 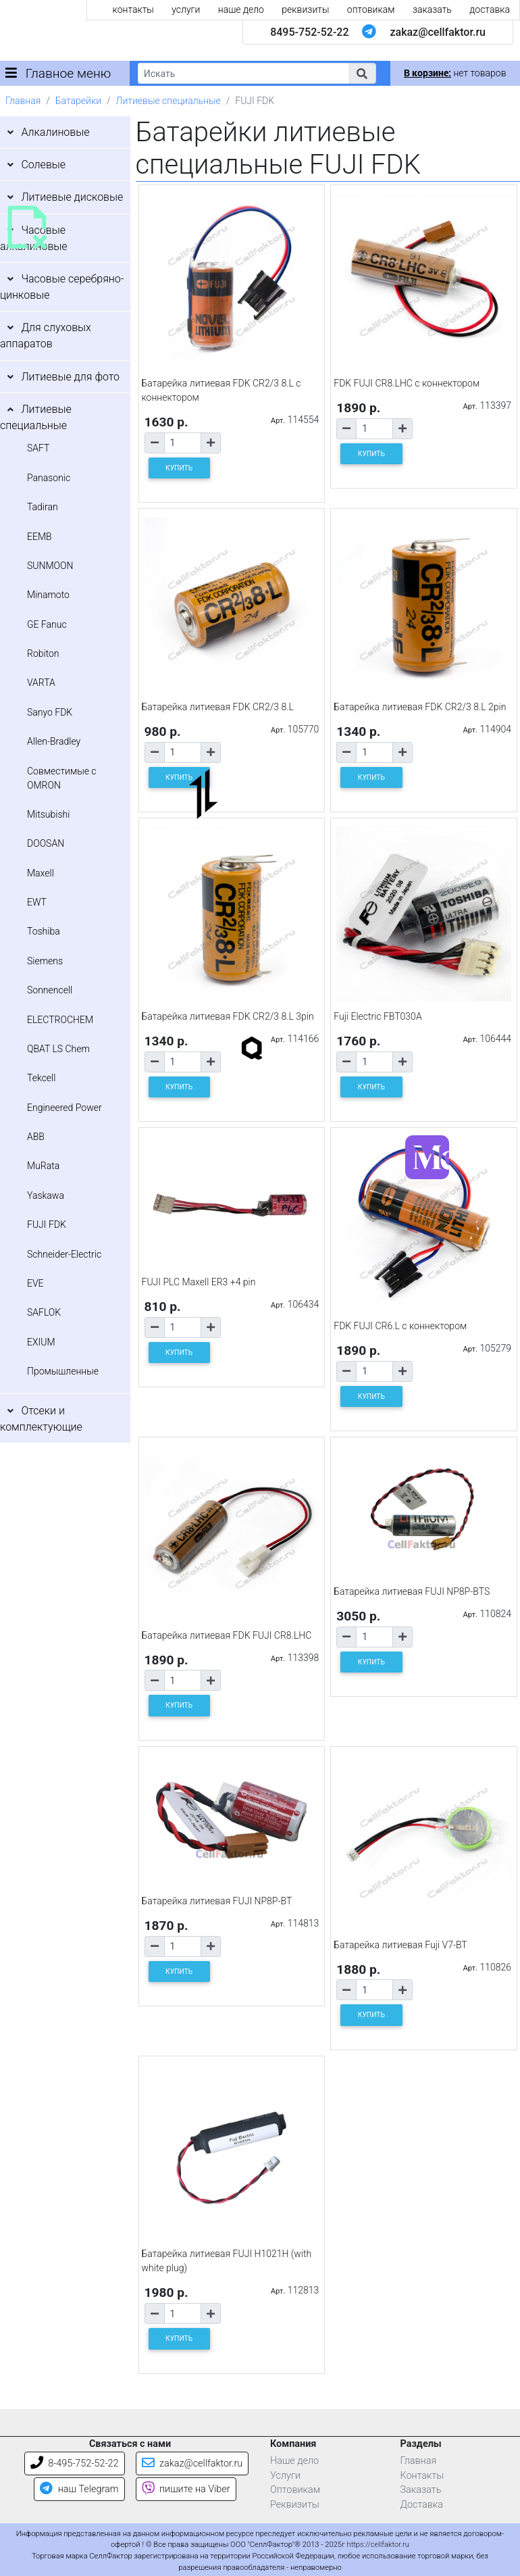 What do you see at coordinates (252, 1048) in the screenshot?
I see `qubes os logo` at bounding box center [252, 1048].